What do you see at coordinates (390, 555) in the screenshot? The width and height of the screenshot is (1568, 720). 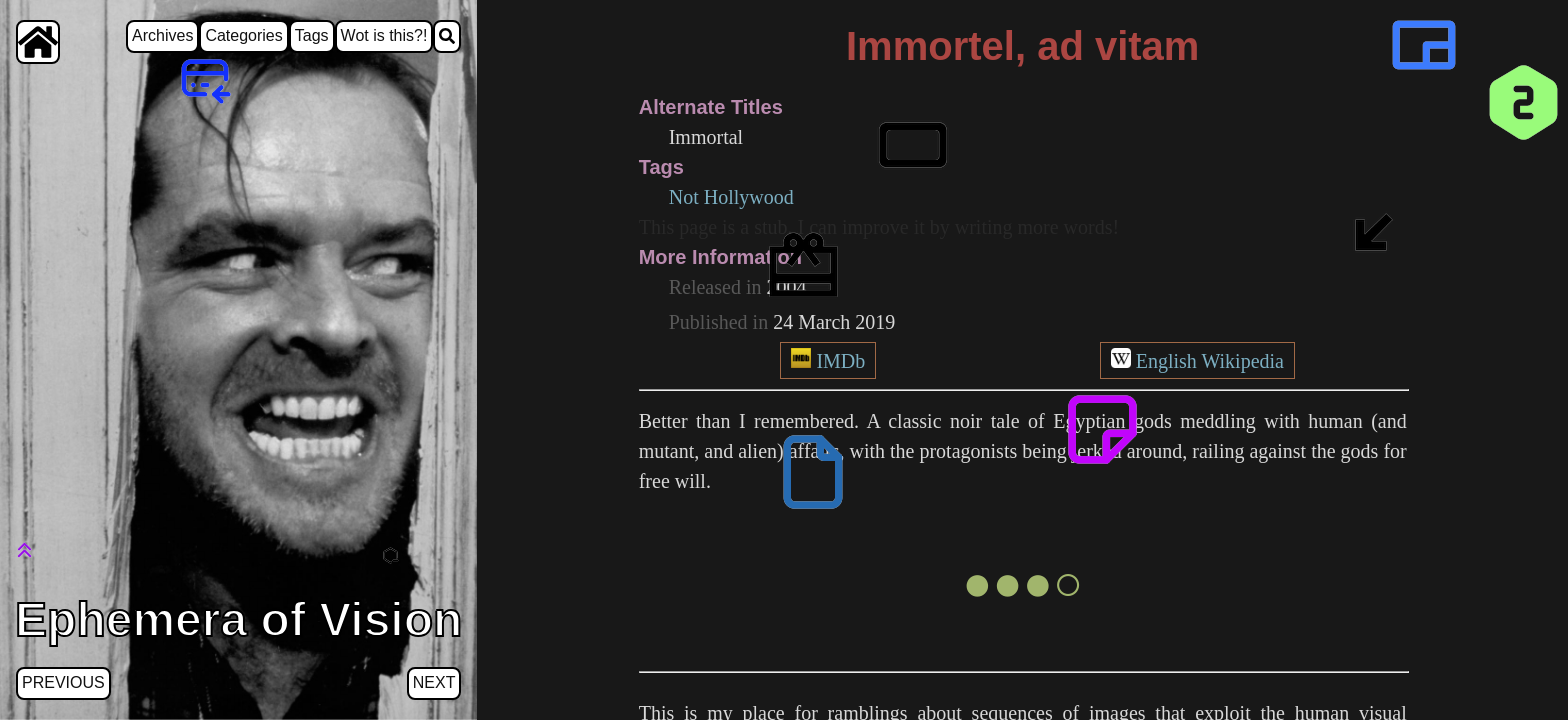 I see `remove item from a group or collection` at bounding box center [390, 555].